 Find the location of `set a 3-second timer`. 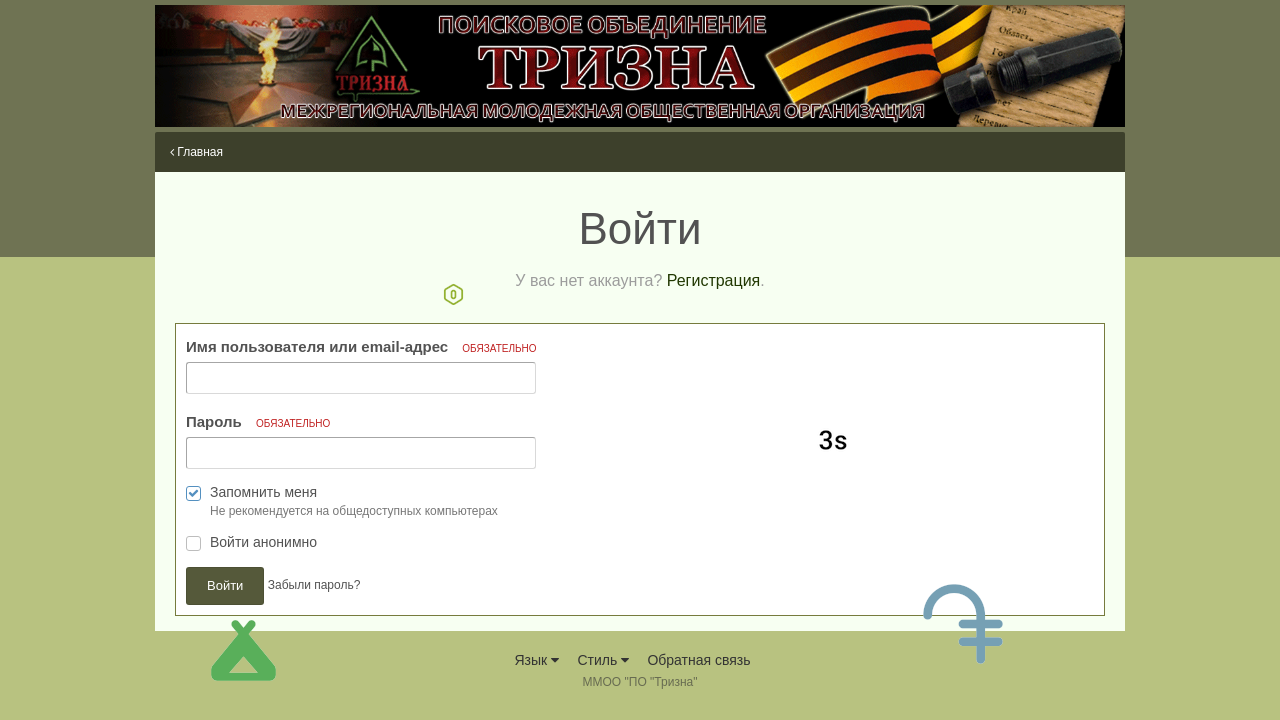

set a 3-second timer is located at coordinates (832, 440).